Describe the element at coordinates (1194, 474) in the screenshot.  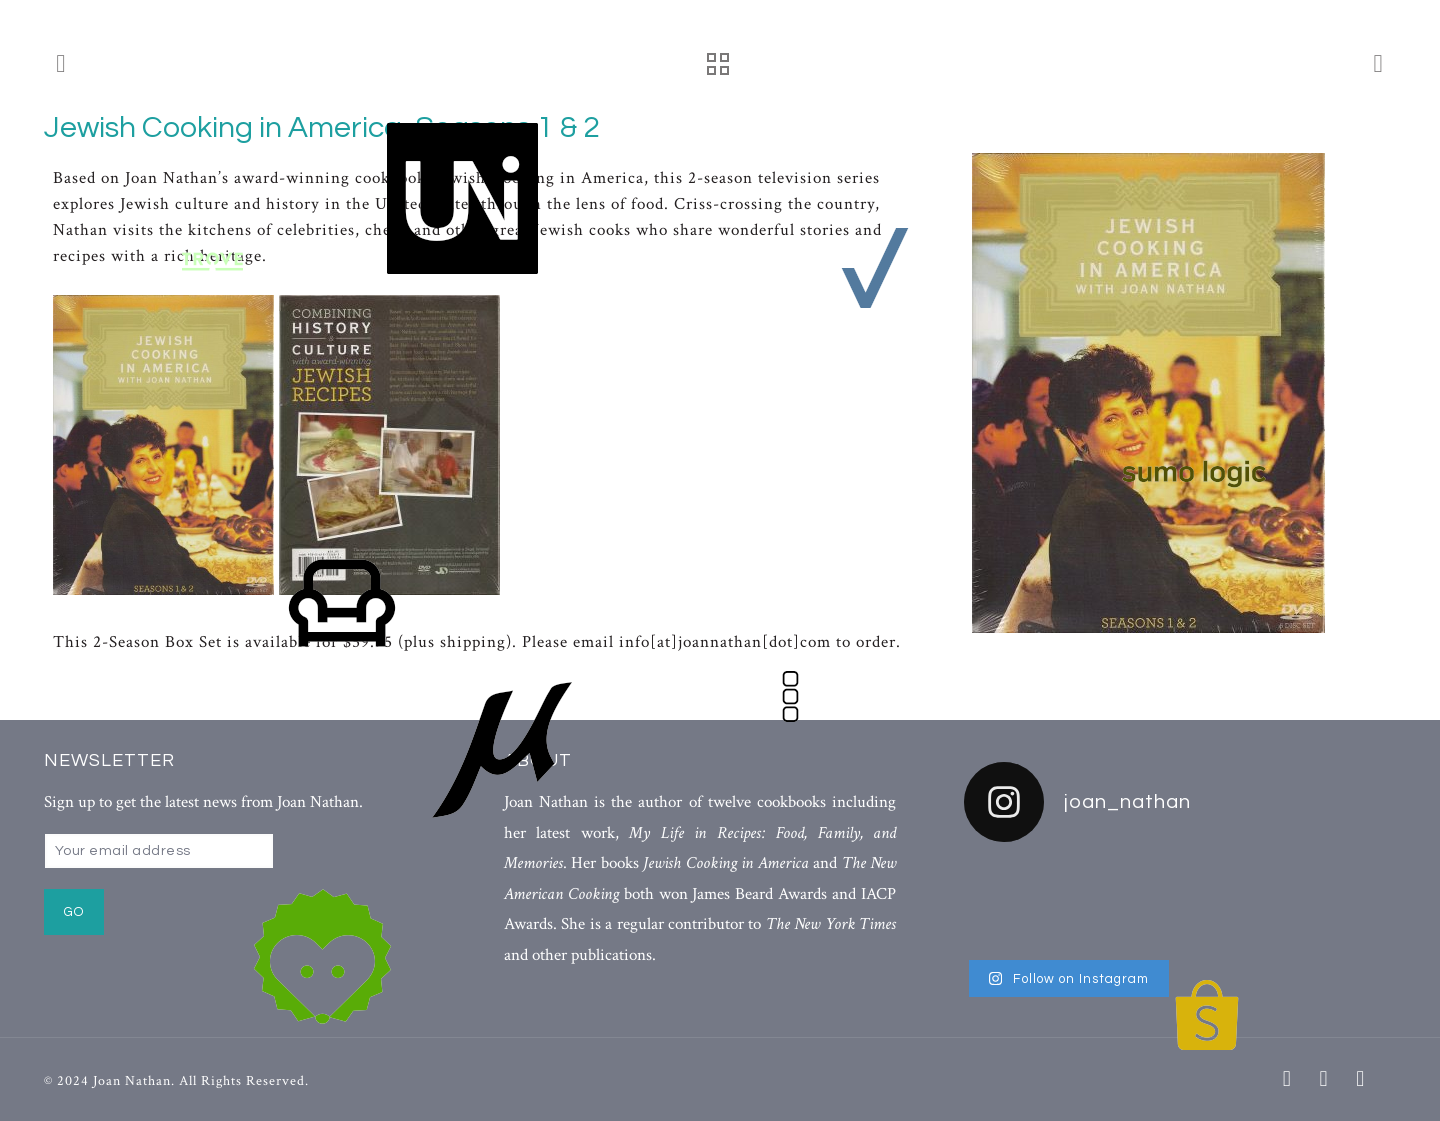
I see `sumo logic company logo` at that location.